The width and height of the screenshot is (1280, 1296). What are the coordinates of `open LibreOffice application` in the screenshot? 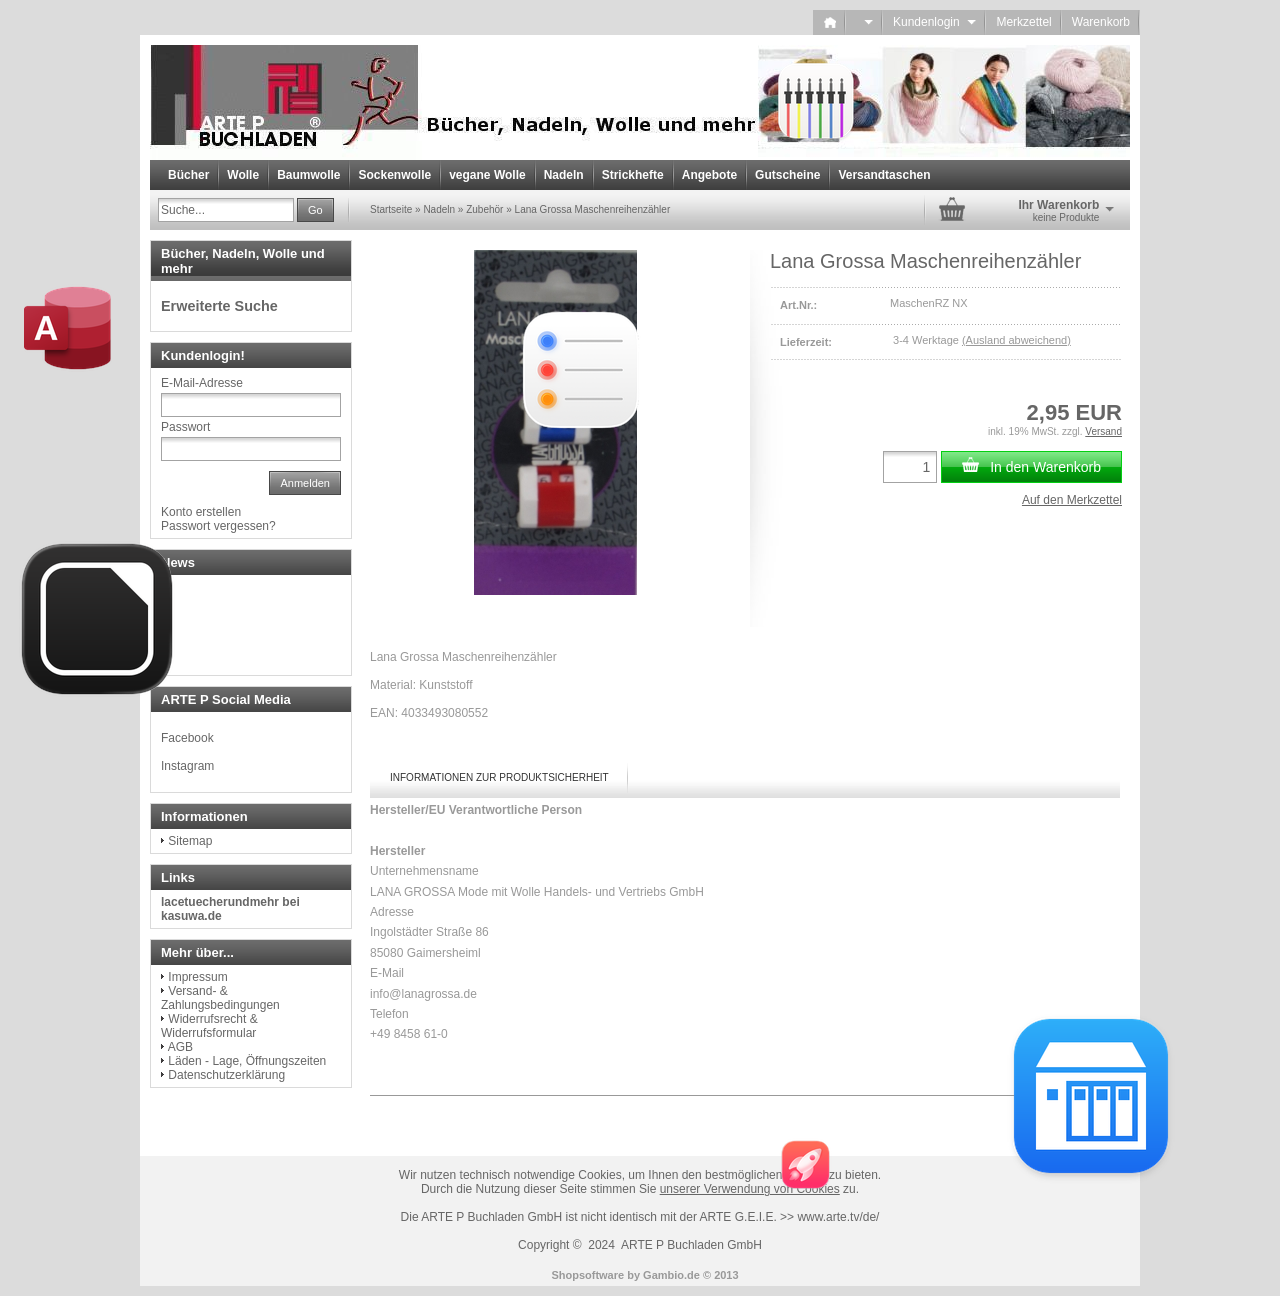 It's located at (97, 619).